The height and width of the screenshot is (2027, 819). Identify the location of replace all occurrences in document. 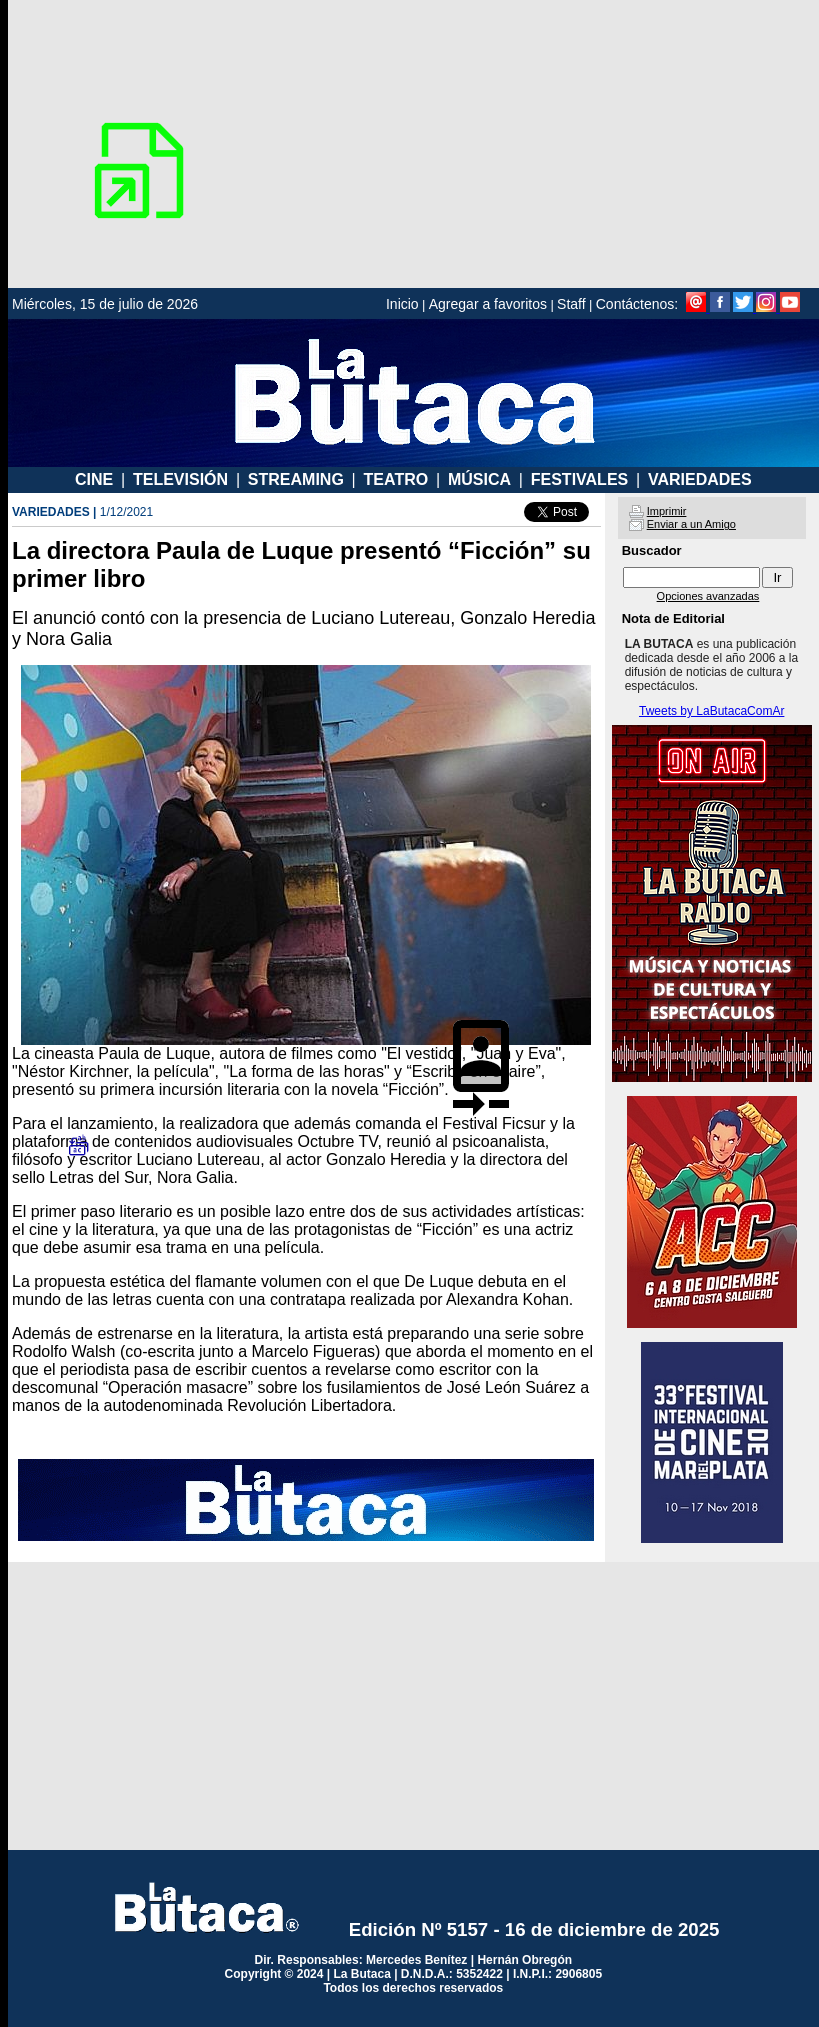
(78, 1145).